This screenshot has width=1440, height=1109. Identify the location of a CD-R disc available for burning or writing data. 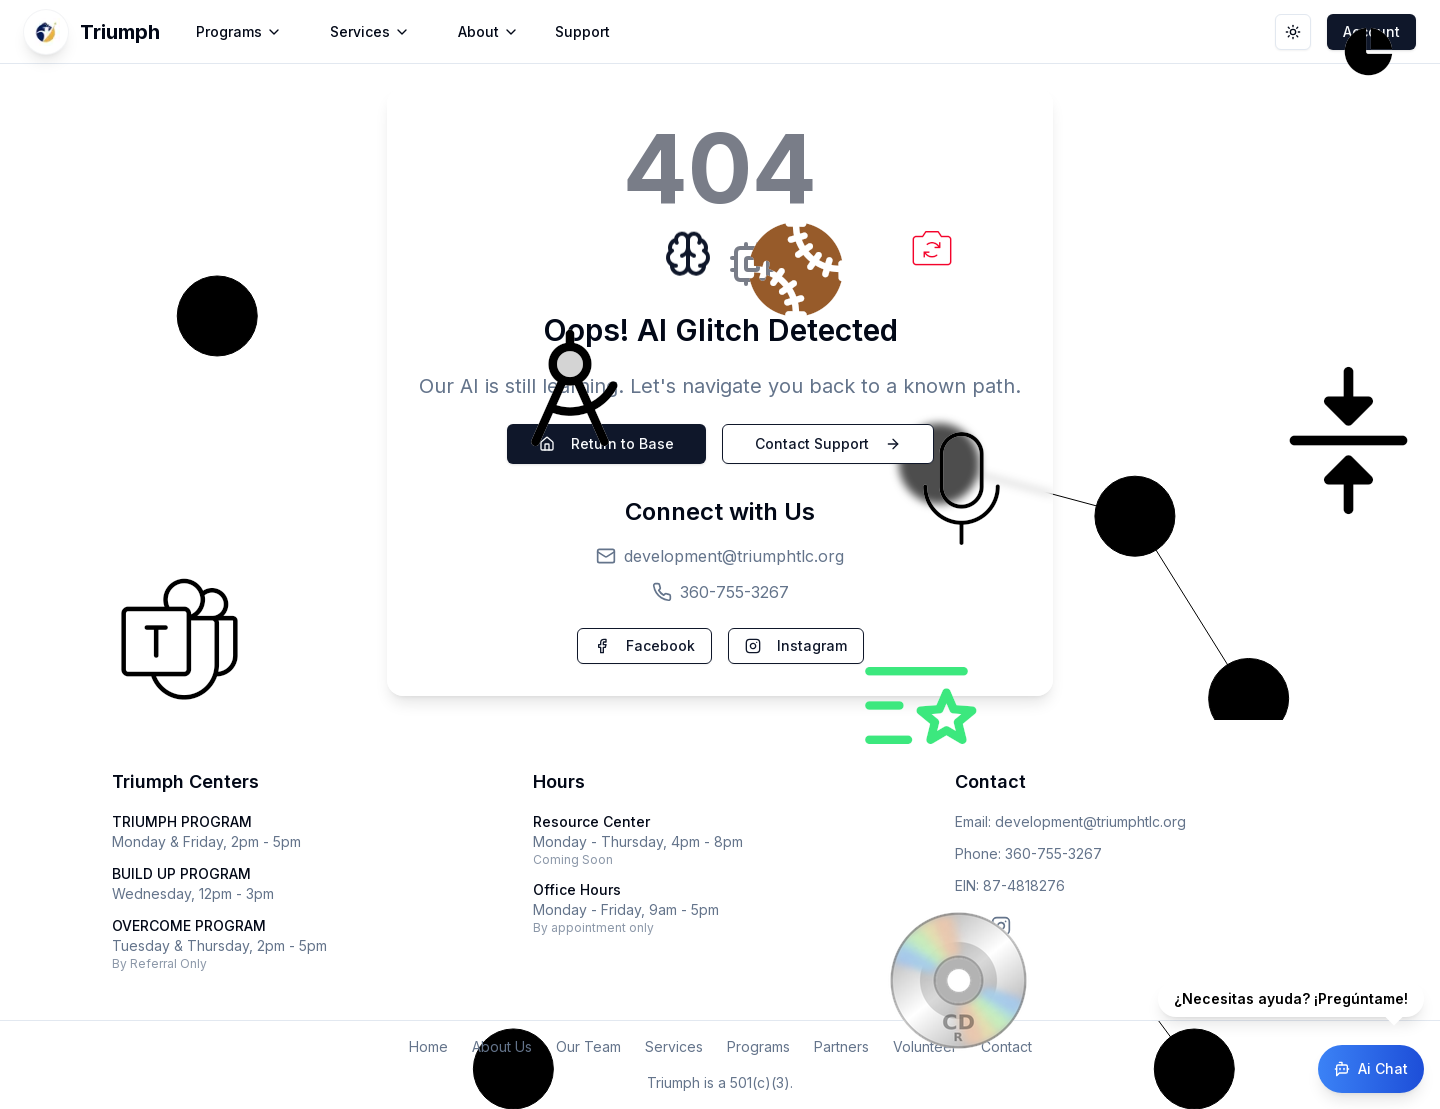
(958, 980).